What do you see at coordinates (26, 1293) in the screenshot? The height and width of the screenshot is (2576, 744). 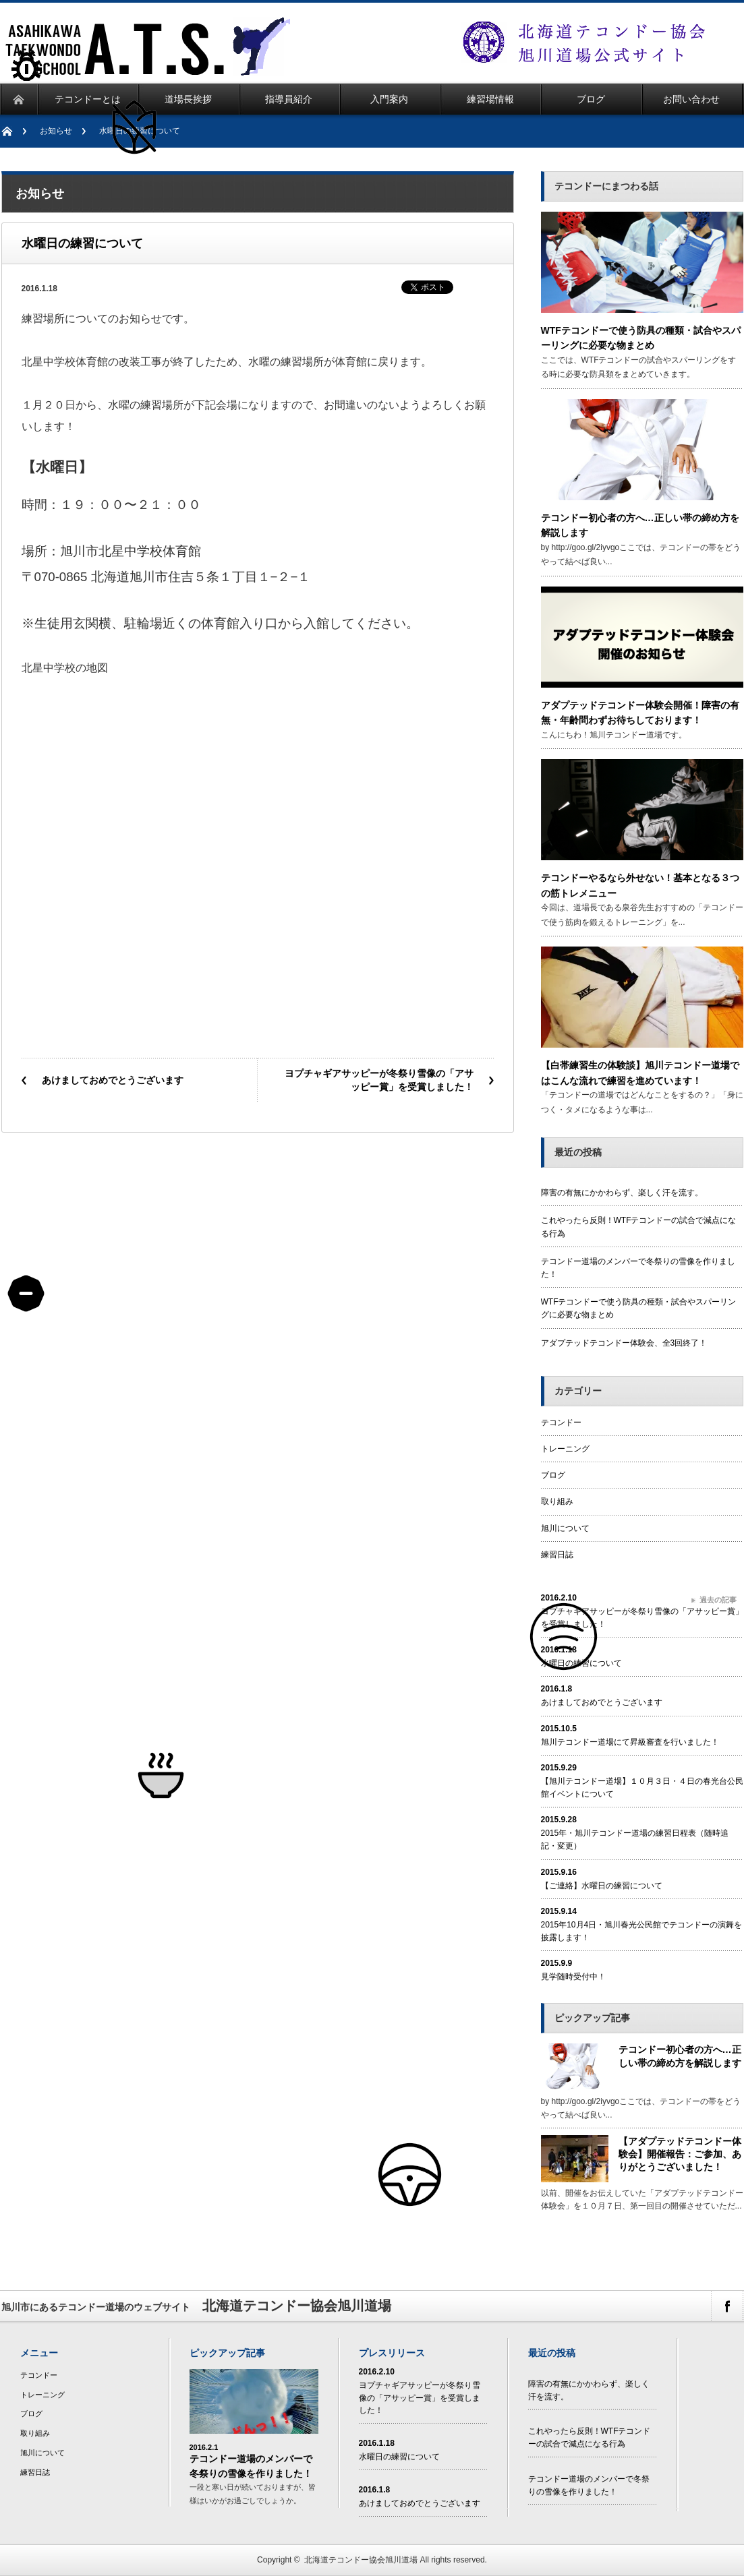 I see `remove or delete an item` at bounding box center [26, 1293].